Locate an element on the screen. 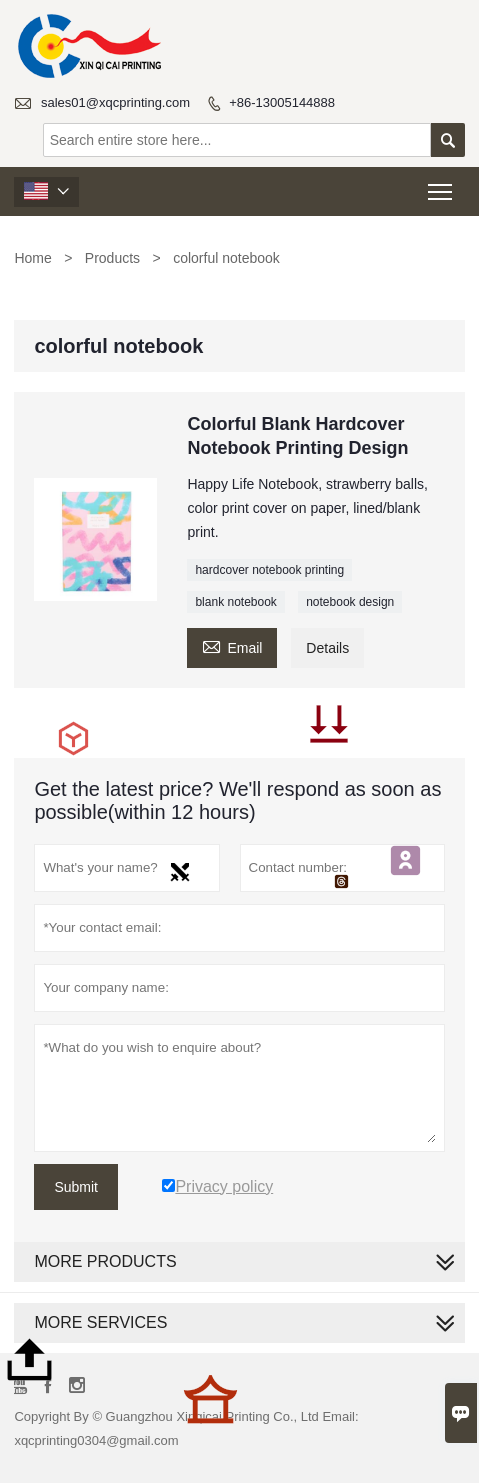 The image size is (479, 1483). open the Threads app is located at coordinates (341, 881).